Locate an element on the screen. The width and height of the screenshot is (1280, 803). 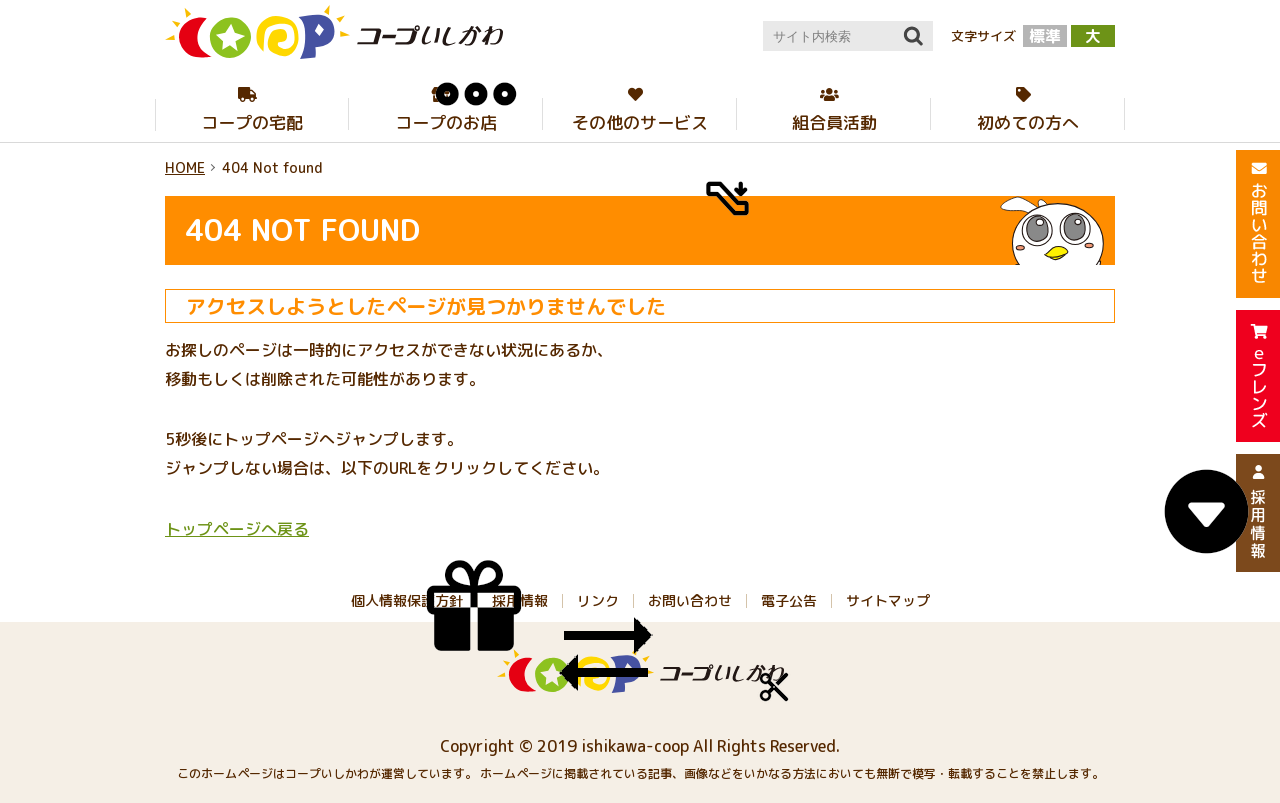
sync data between devices or accounts is located at coordinates (606, 654).